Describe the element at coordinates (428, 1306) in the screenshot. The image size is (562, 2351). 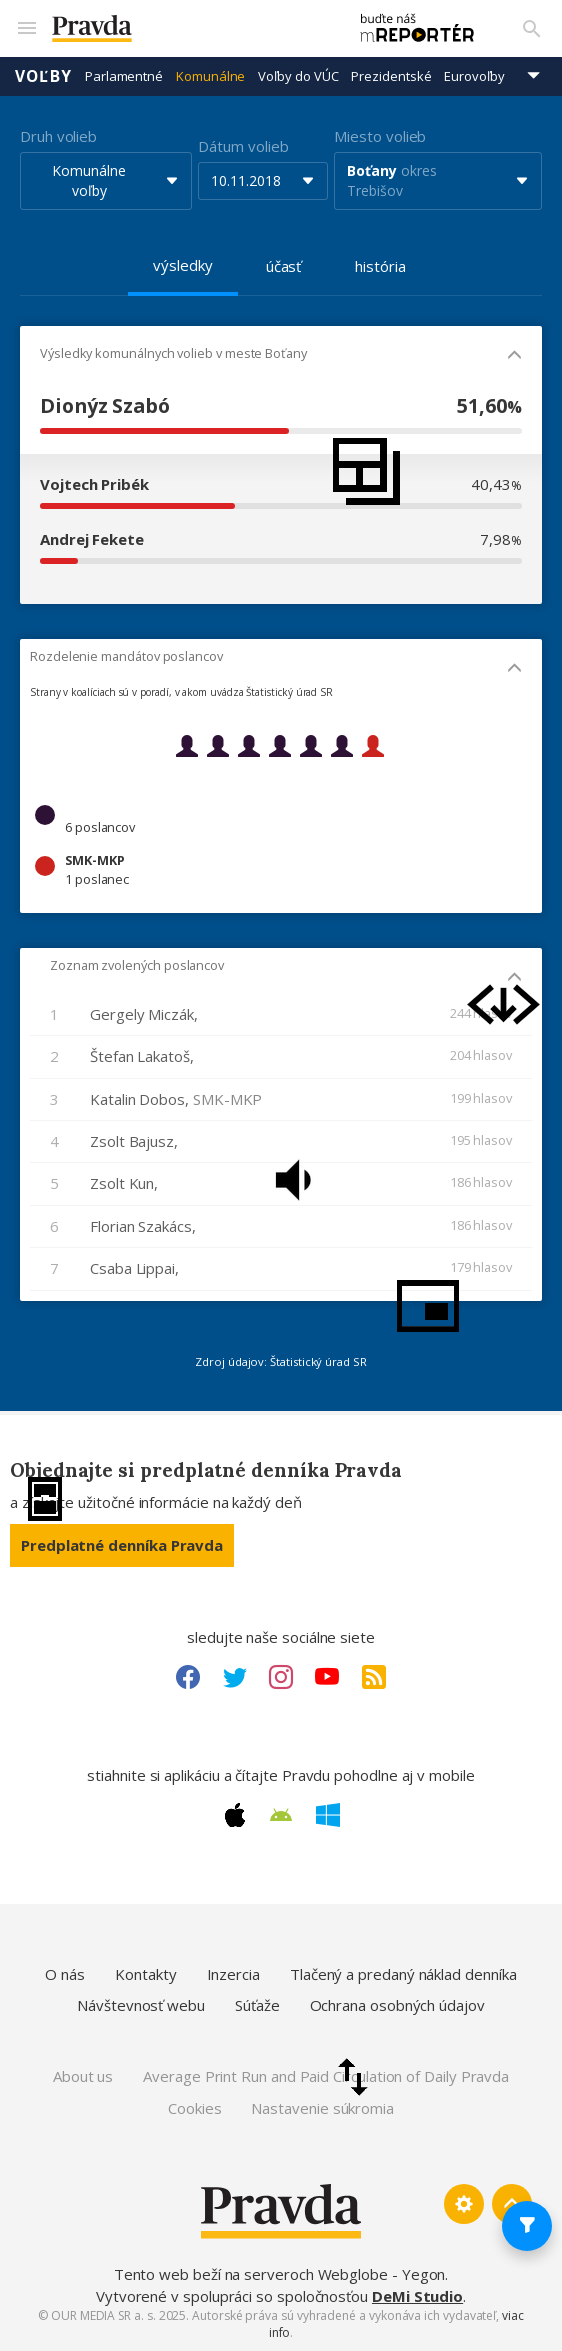
I see `enable picture-in-picture mode` at that location.